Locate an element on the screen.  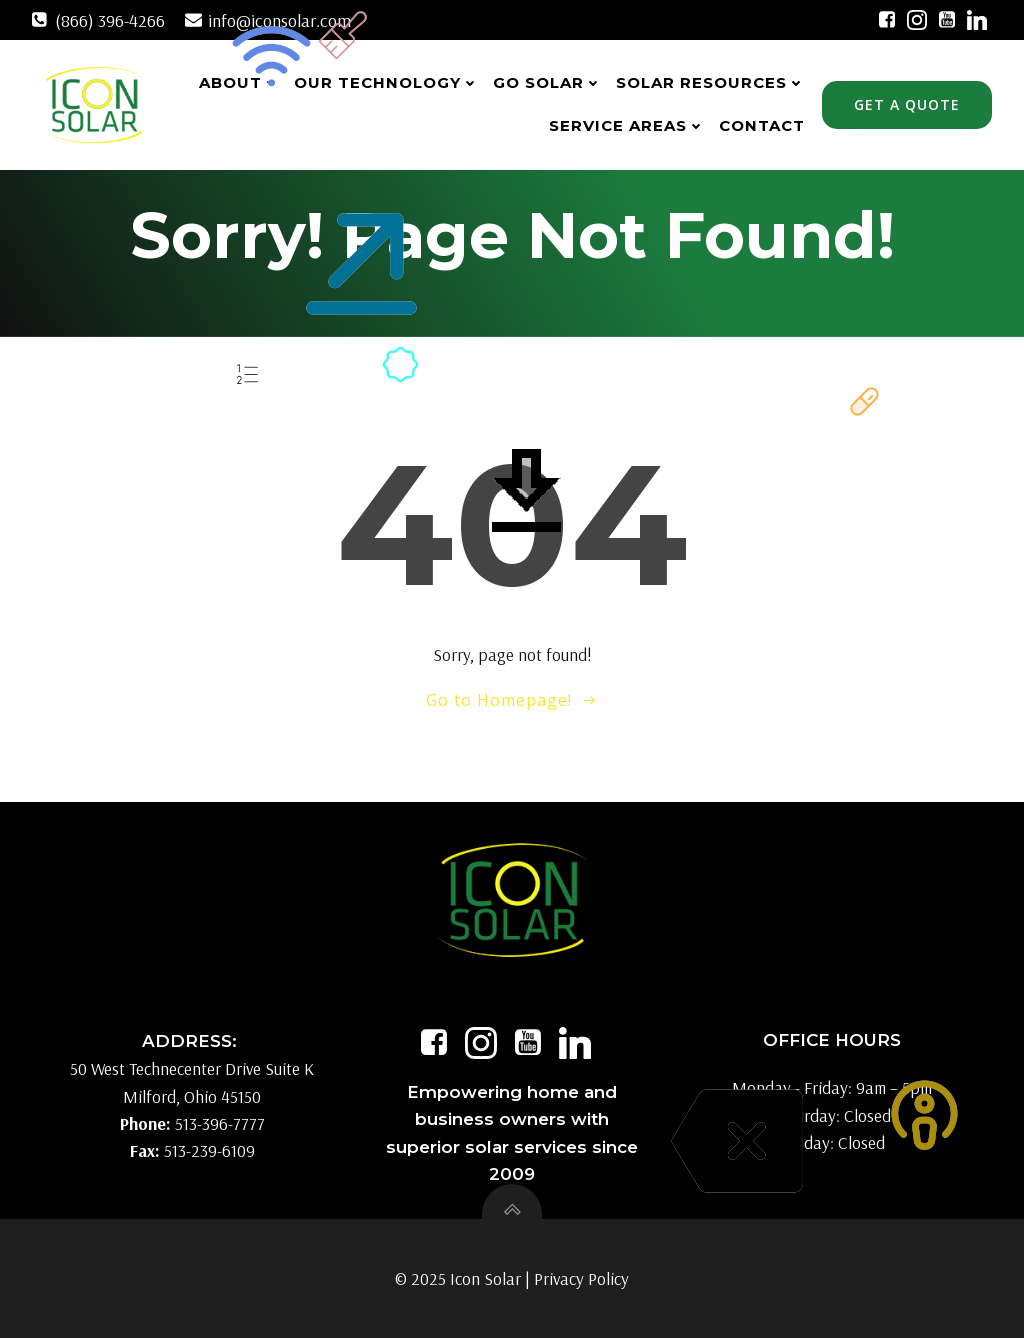
download a file or content is located at coordinates (526, 492).